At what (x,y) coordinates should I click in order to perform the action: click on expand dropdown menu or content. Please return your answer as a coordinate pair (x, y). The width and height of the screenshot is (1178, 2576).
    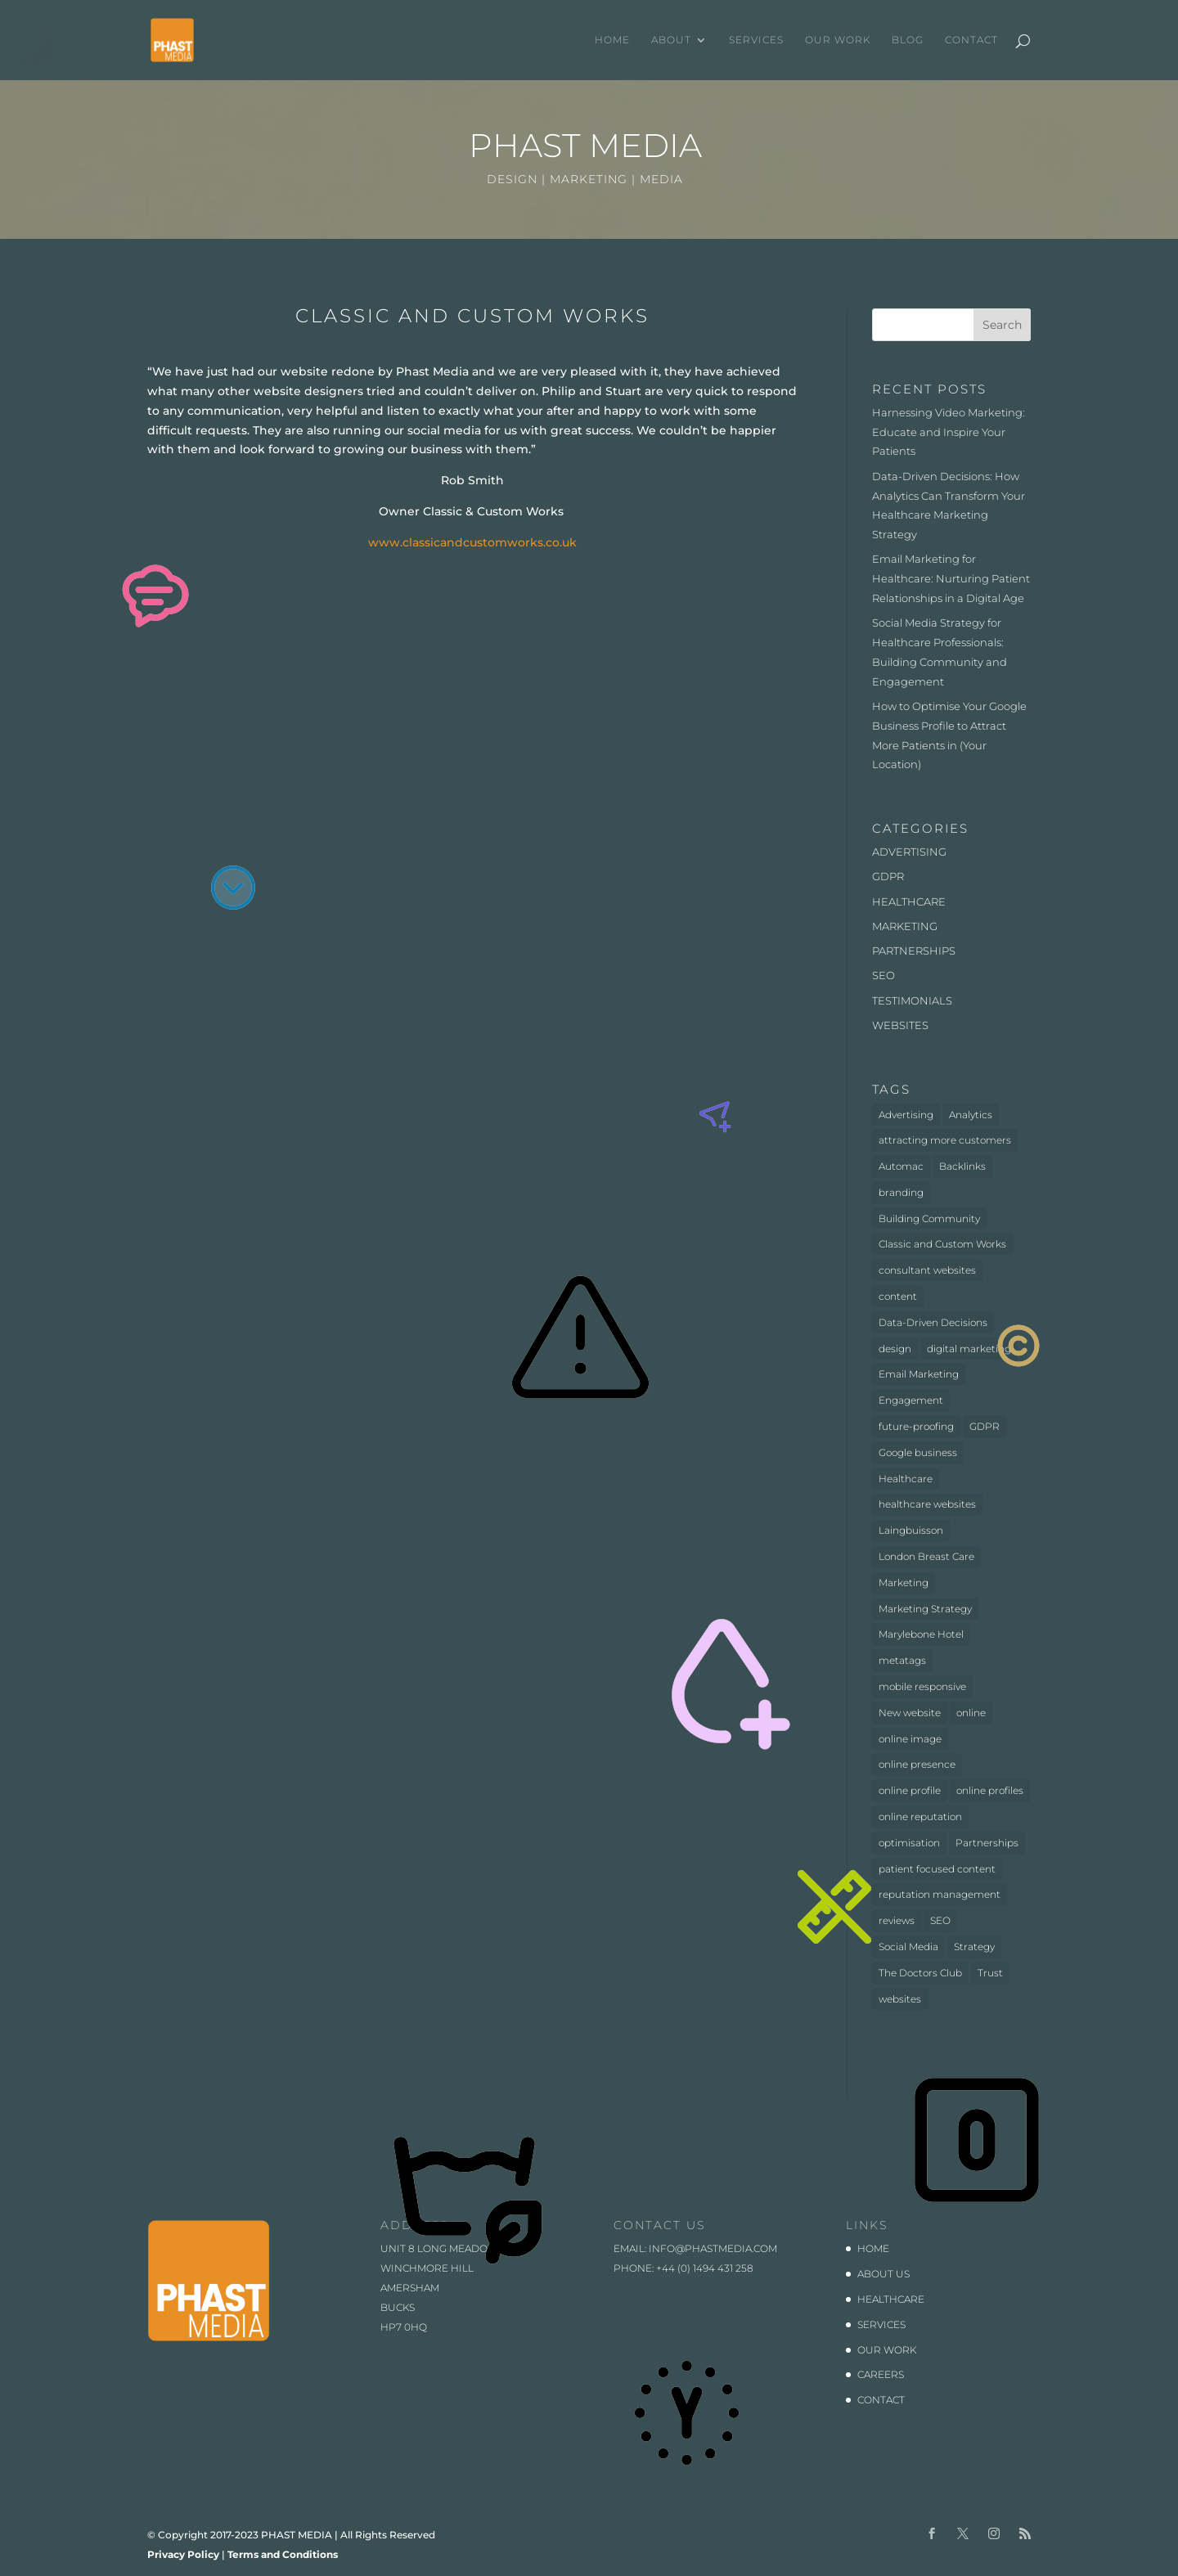
    Looking at the image, I should click on (233, 888).